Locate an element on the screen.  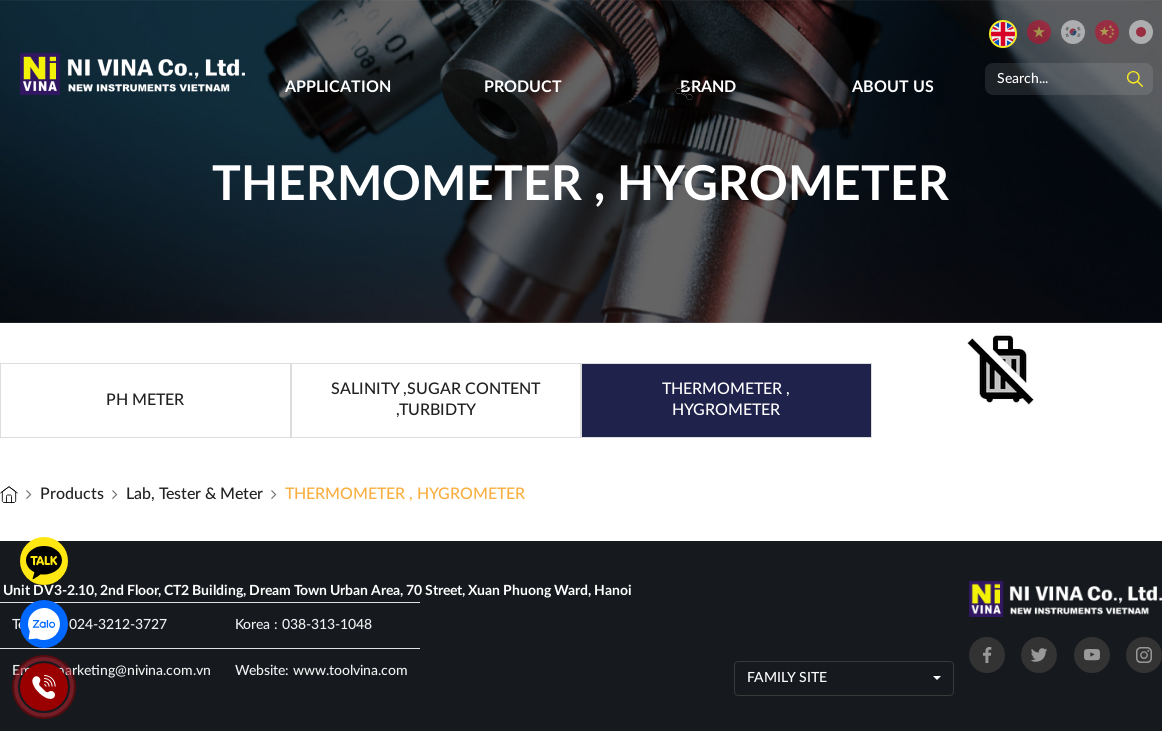
no luggage allowed in this area is located at coordinates (1003, 369).